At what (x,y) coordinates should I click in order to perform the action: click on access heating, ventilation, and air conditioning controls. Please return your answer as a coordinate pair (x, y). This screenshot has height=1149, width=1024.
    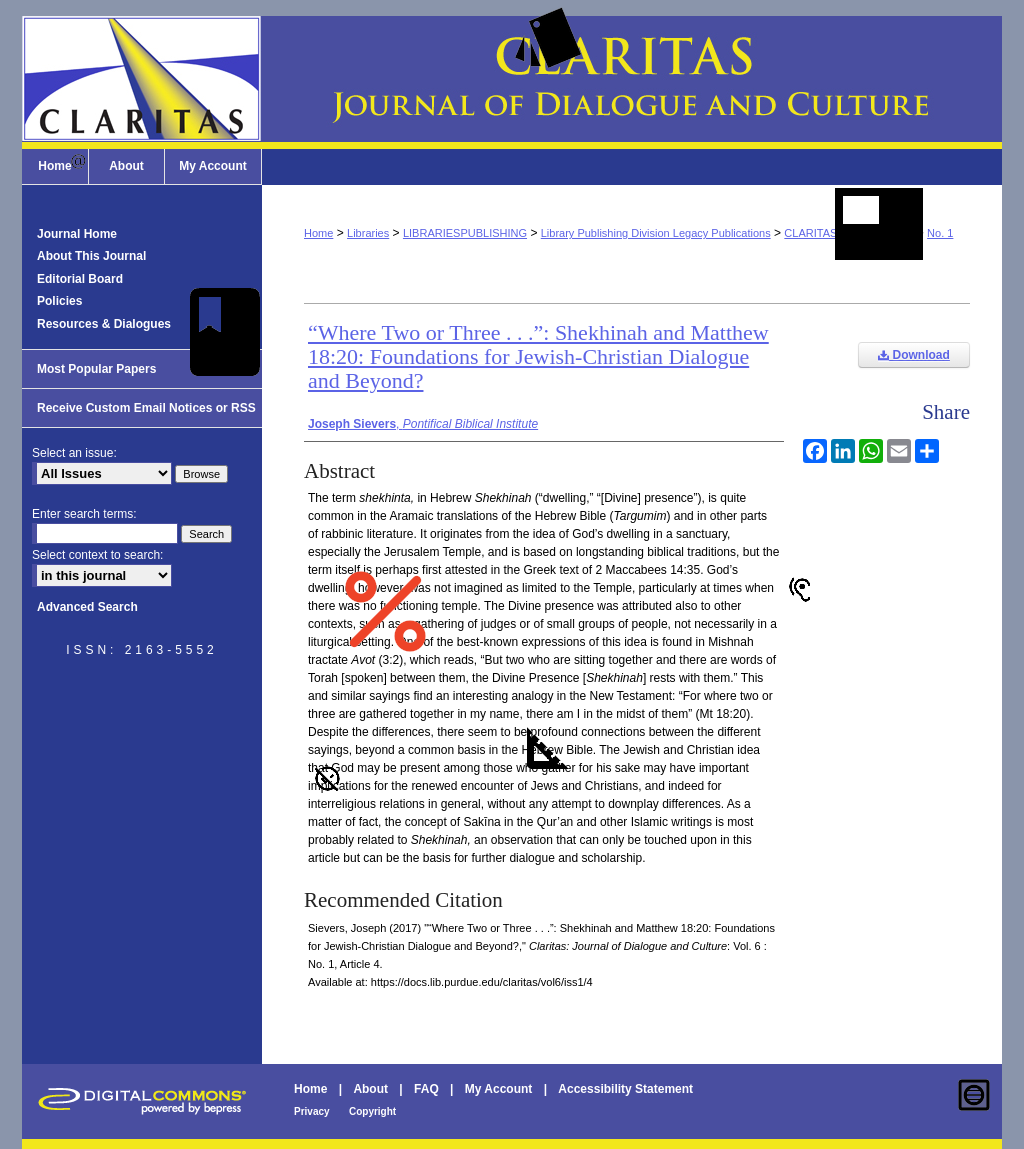
    Looking at the image, I should click on (974, 1095).